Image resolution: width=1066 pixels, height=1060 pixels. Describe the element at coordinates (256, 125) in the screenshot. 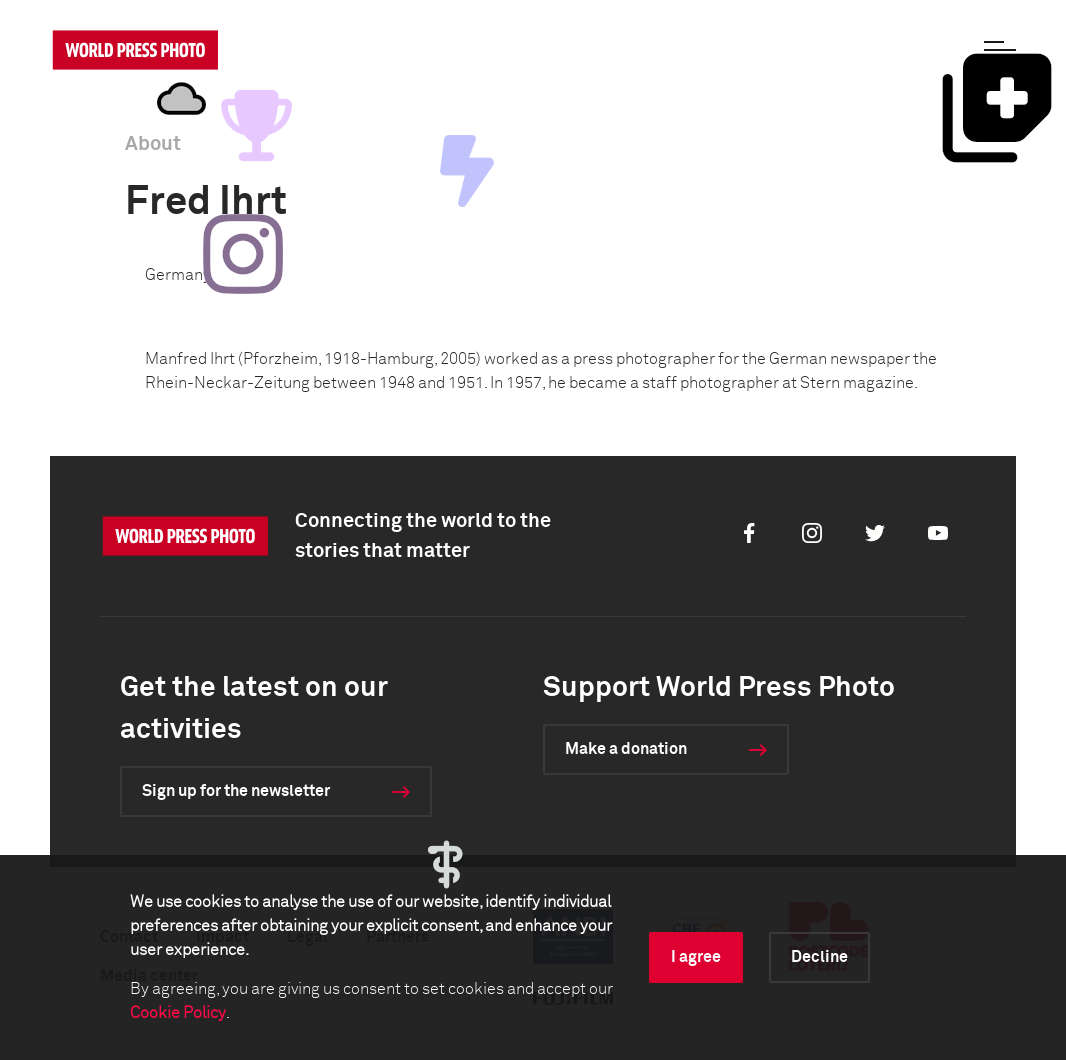

I see `view achievements or awards` at that location.